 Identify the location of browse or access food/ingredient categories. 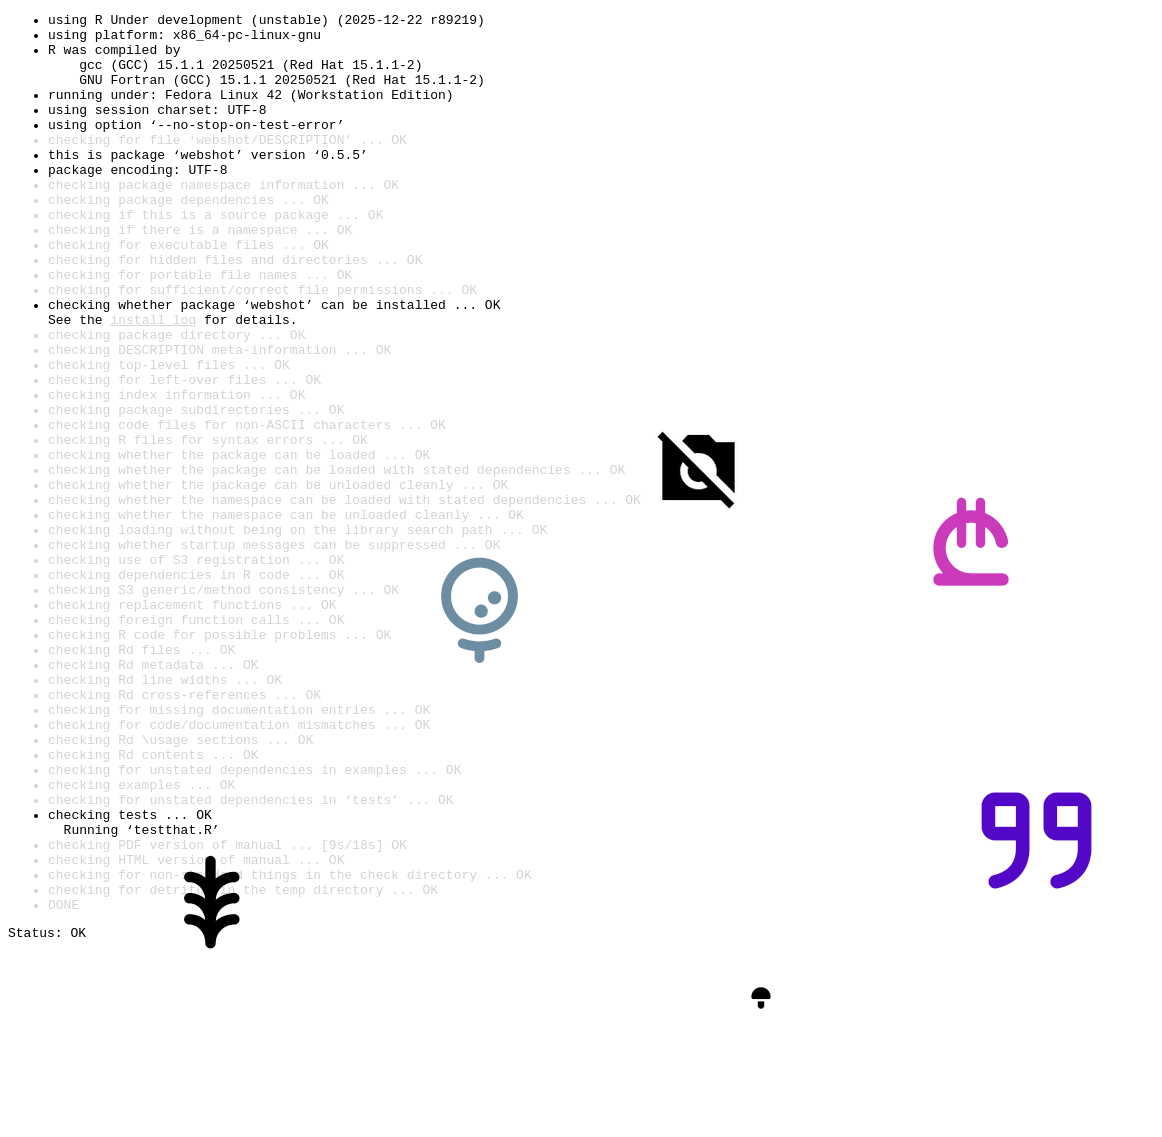
(761, 998).